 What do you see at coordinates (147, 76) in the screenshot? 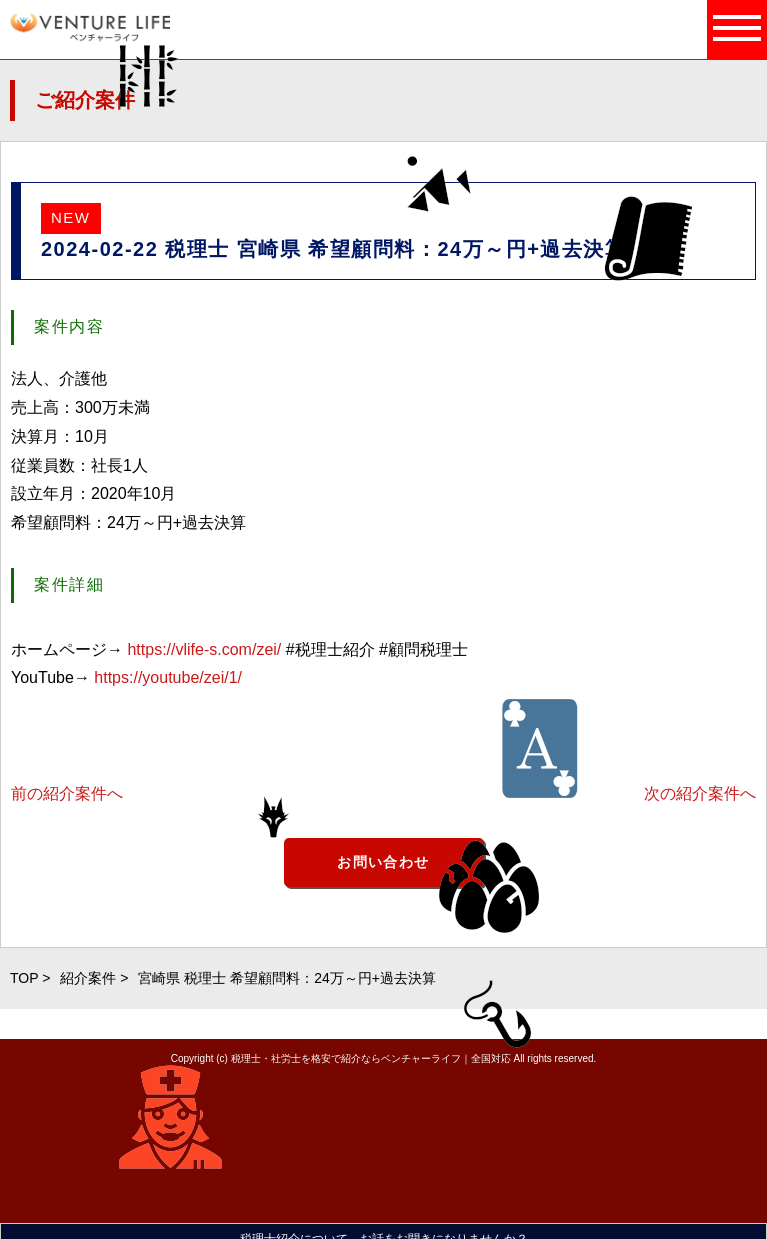
I see `bamboo plant icon for nature or zen-themed content` at bounding box center [147, 76].